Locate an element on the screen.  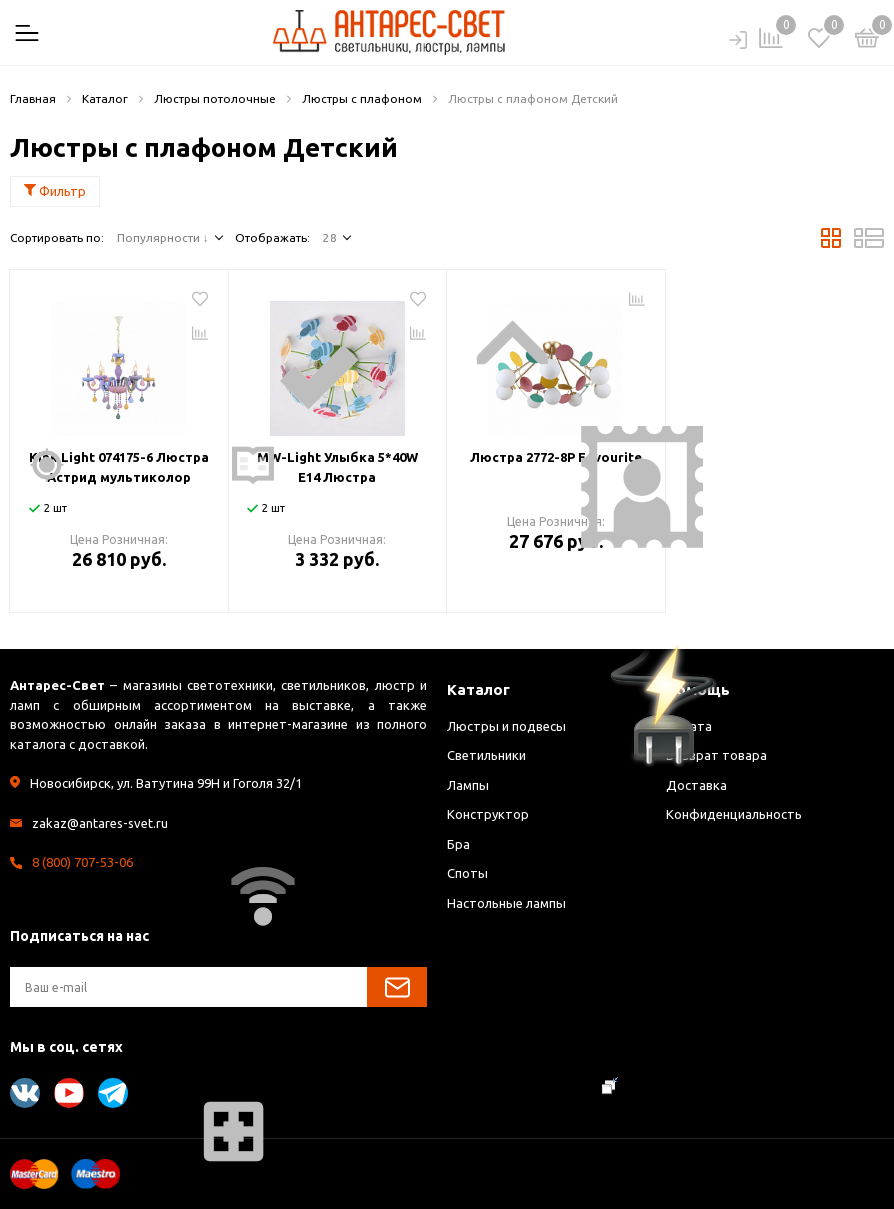
indicates device is connected to power adapter is located at coordinates (660, 704).